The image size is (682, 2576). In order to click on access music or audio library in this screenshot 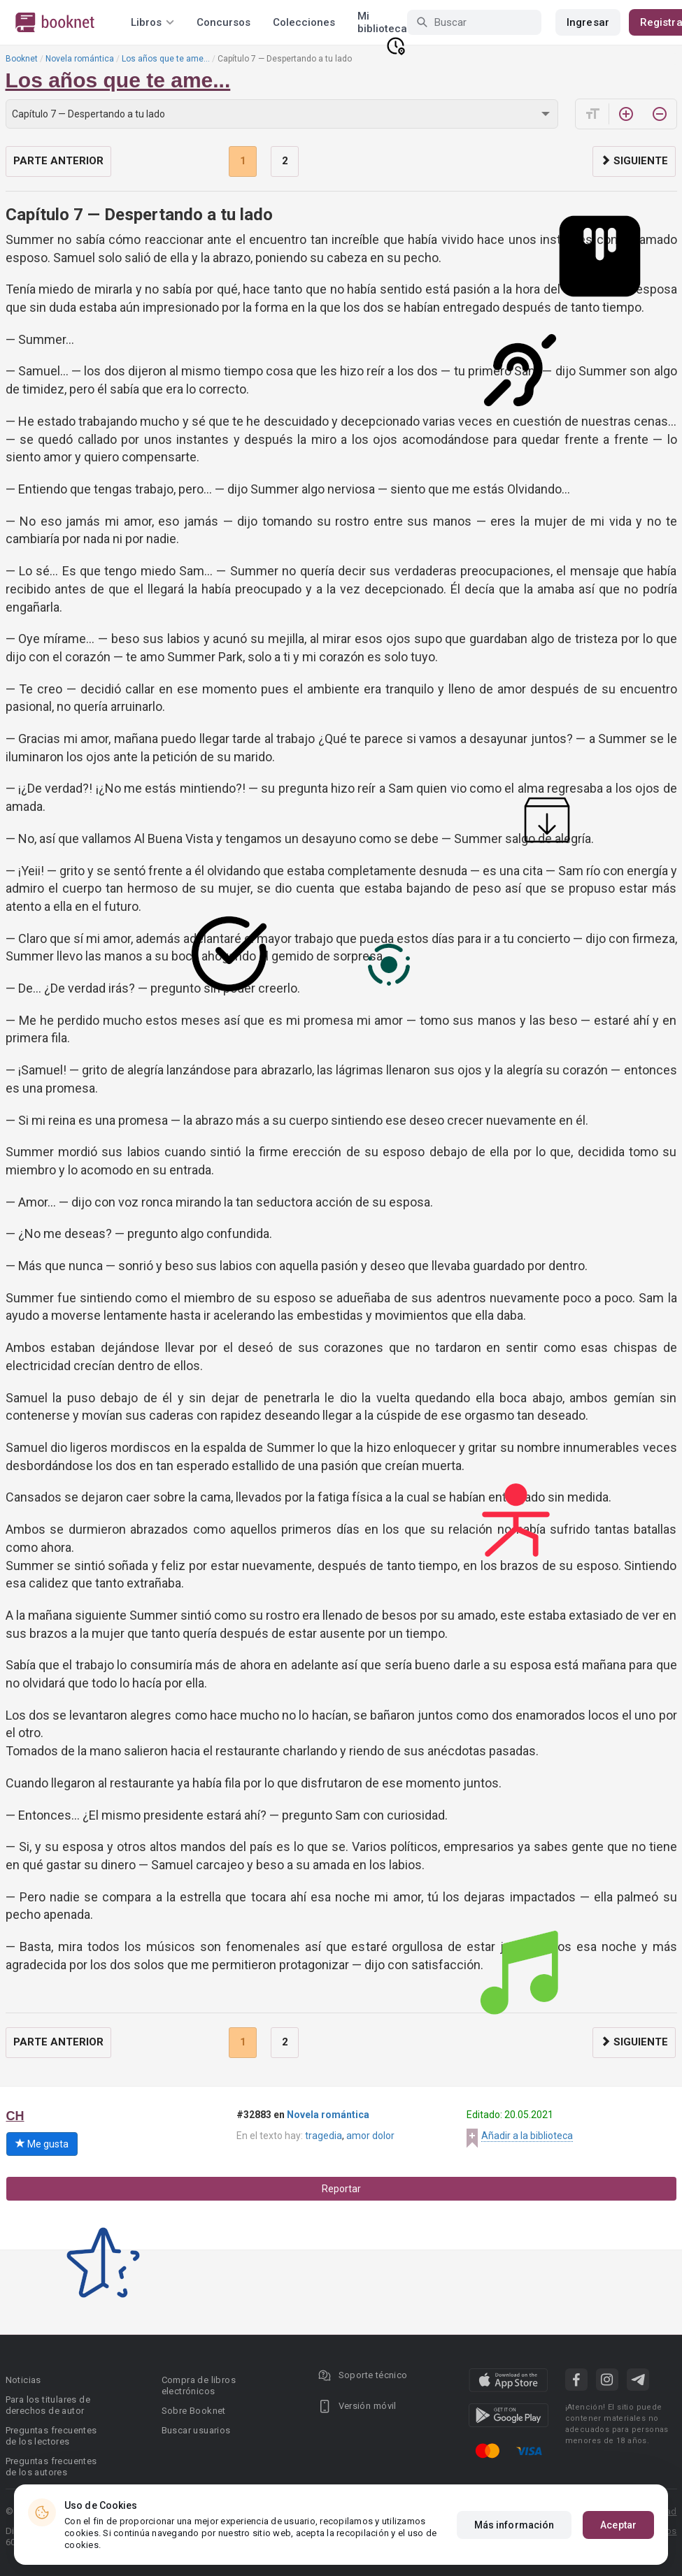, I will do `click(524, 1974)`.